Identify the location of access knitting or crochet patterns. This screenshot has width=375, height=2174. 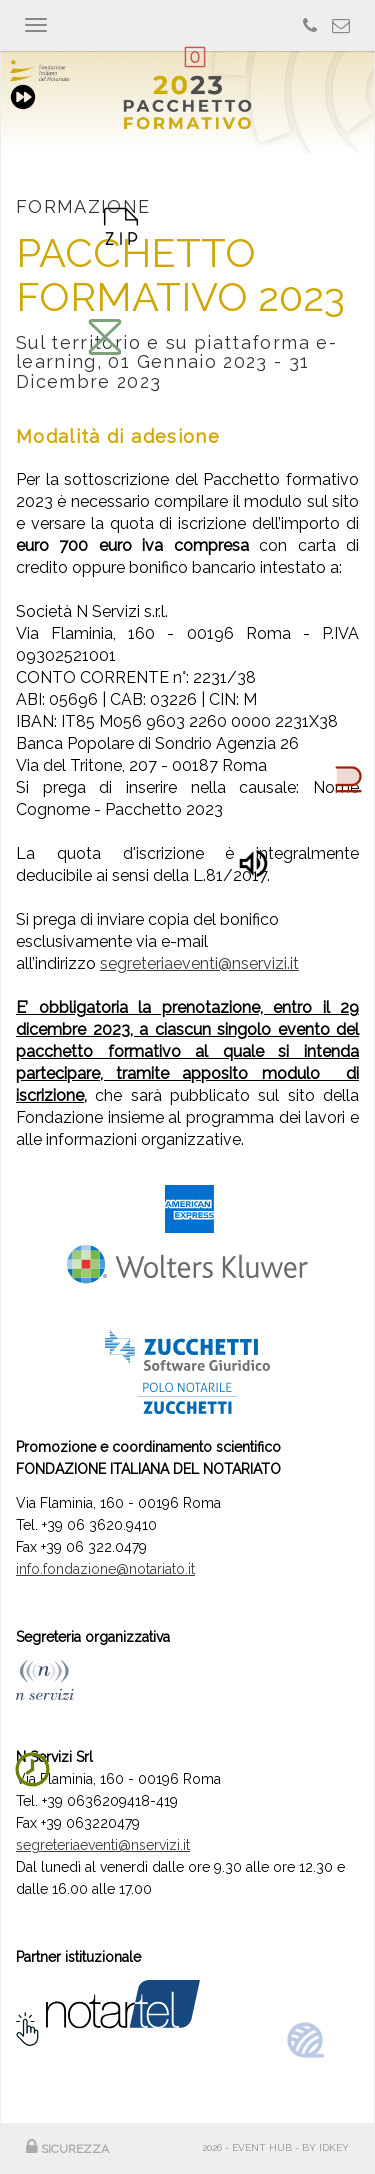
(305, 2040).